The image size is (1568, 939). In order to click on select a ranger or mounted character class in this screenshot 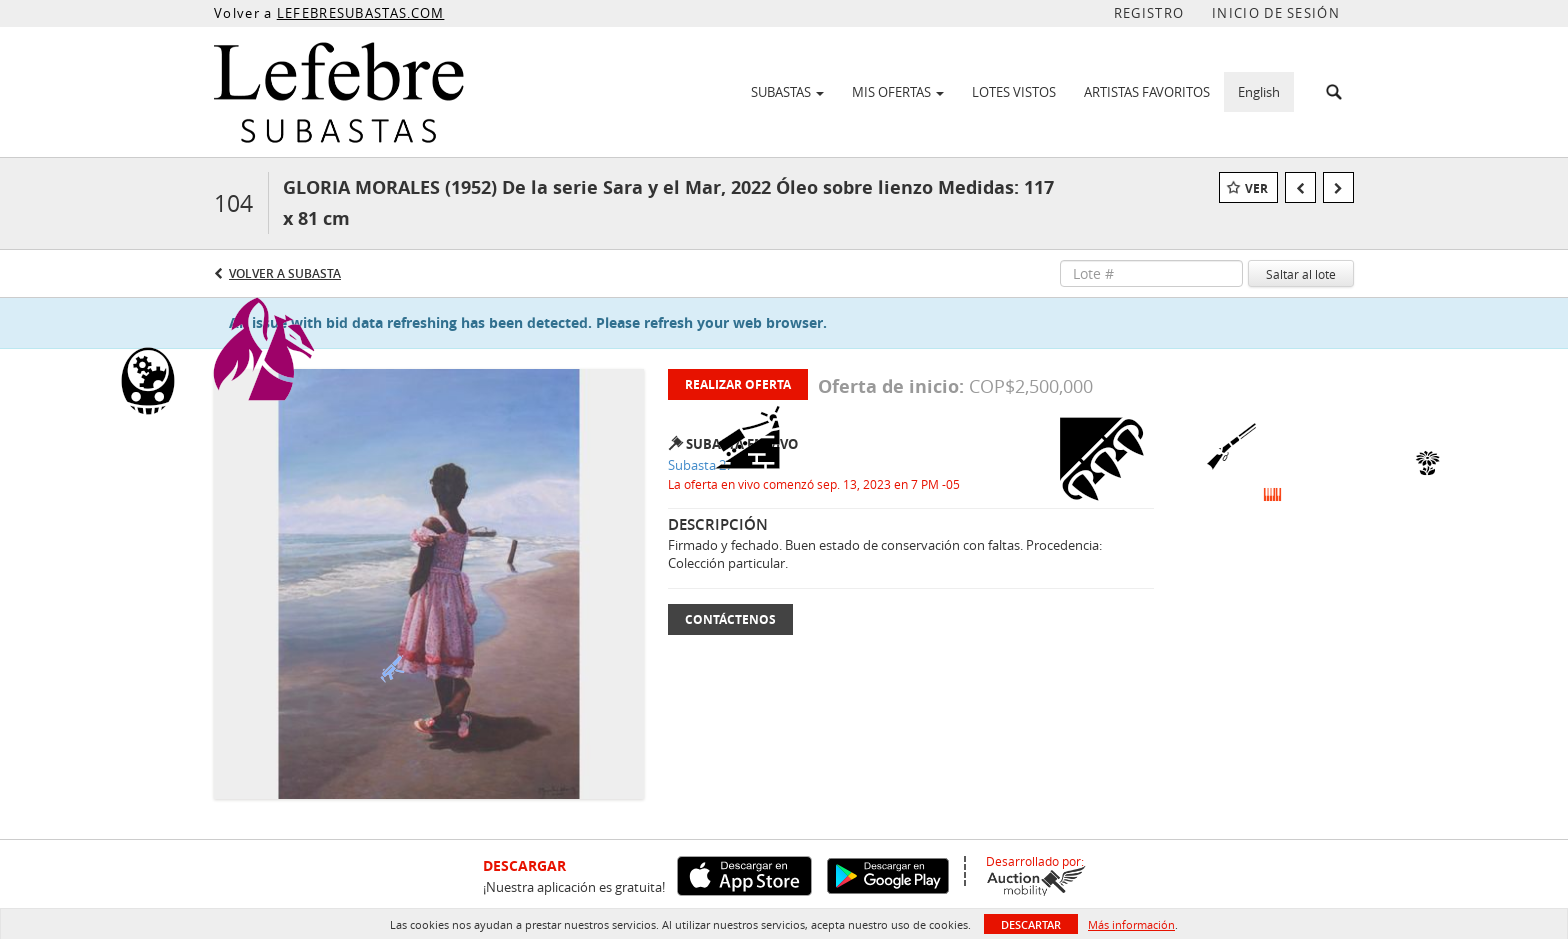, I will do `click(264, 349)`.